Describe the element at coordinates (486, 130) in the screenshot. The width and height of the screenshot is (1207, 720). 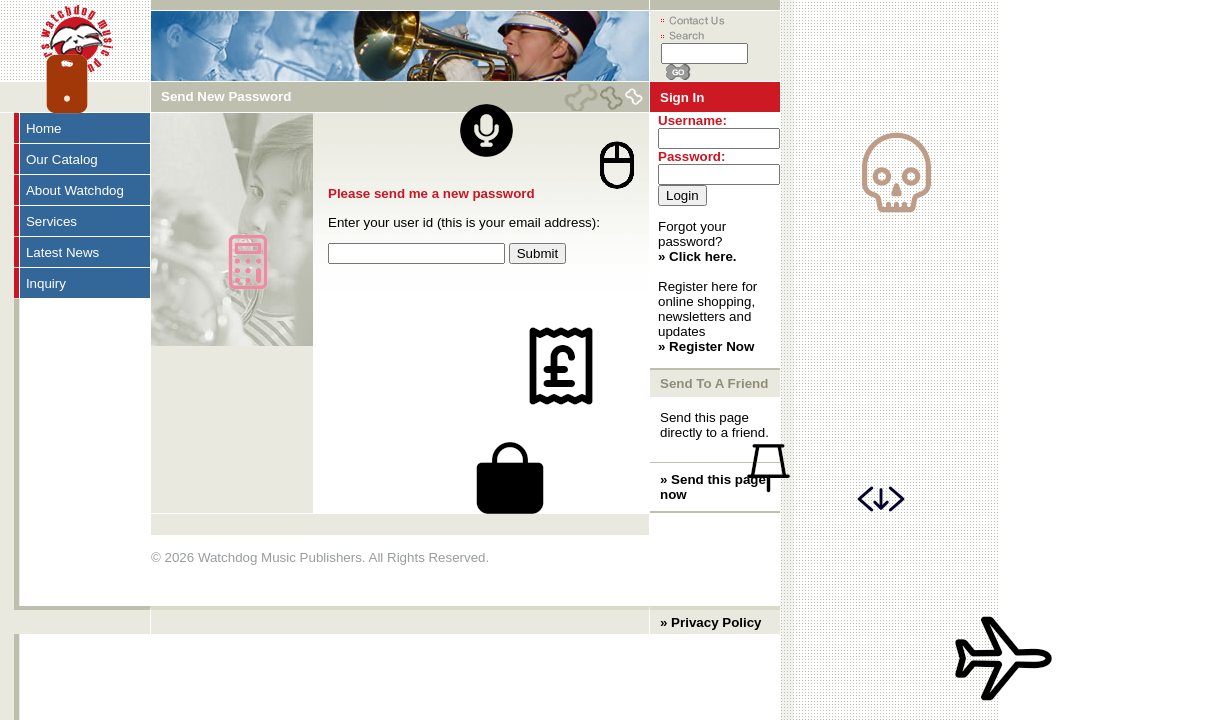
I see `tap to start voice recording` at that location.